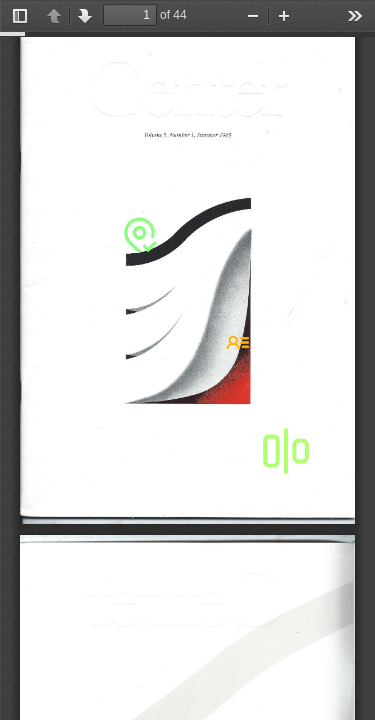 The image size is (375, 720). Describe the element at coordinates (286, 451) in the screenshot. I see `center align elements horizontally` at that location.